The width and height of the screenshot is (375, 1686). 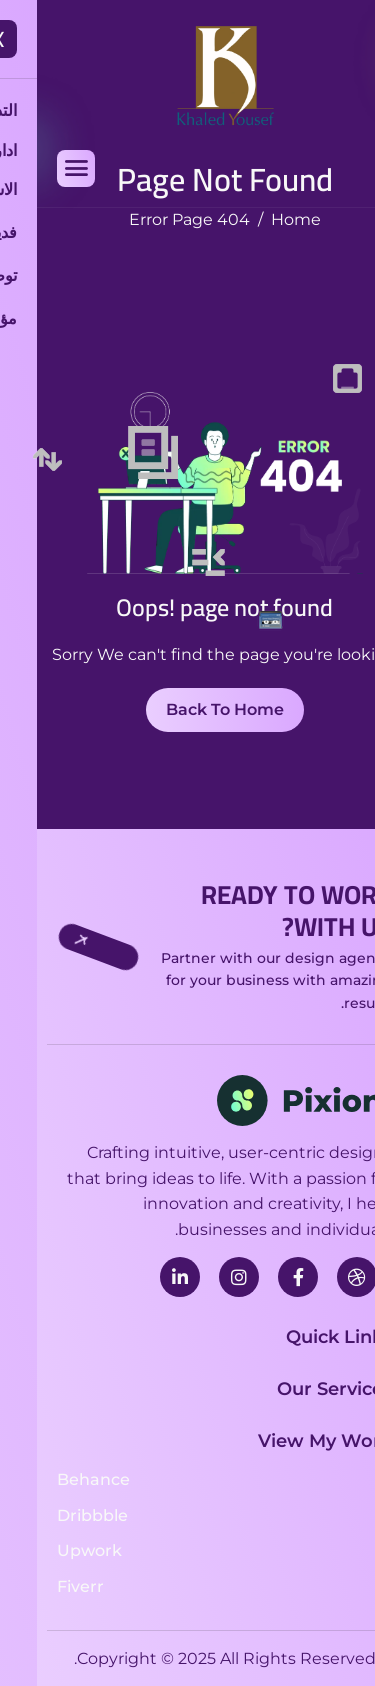 I want to click on indicates tape or cassette media storage, so click(x=270, y=620).